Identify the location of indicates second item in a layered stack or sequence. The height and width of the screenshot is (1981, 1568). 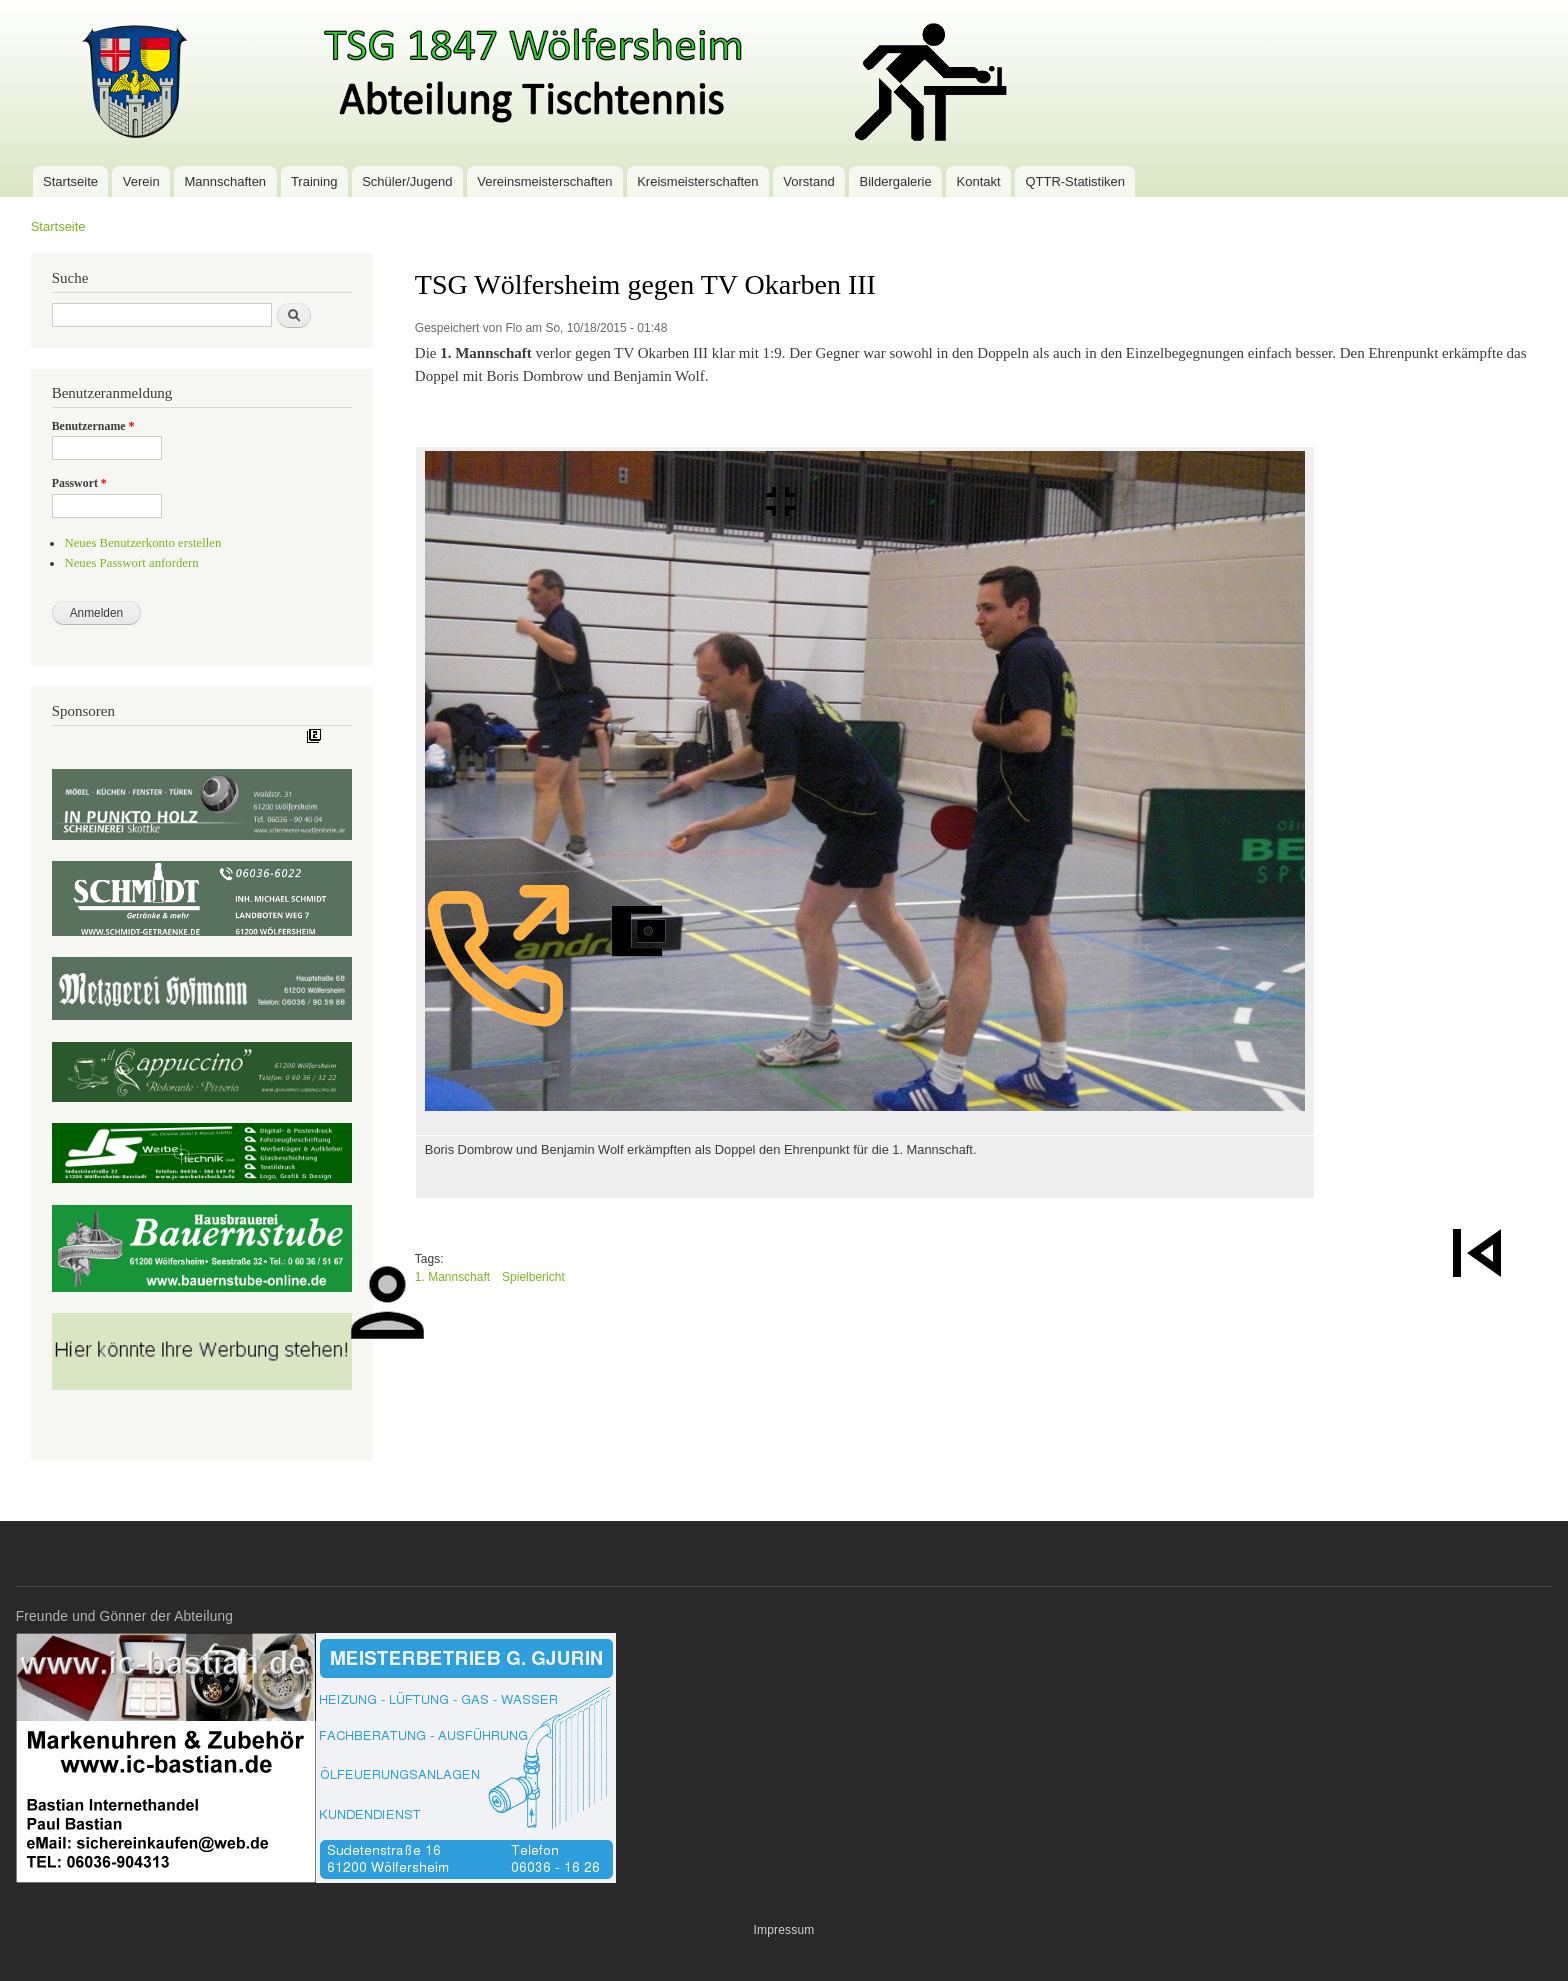
(314, 736).